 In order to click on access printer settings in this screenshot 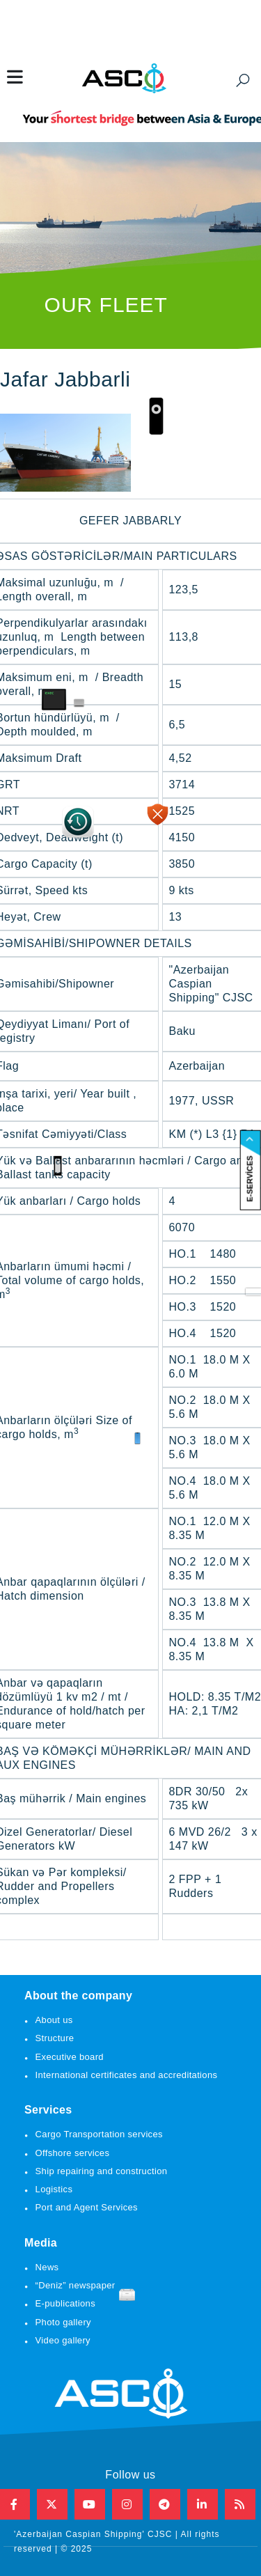, I will do `click(127, 2295)`.